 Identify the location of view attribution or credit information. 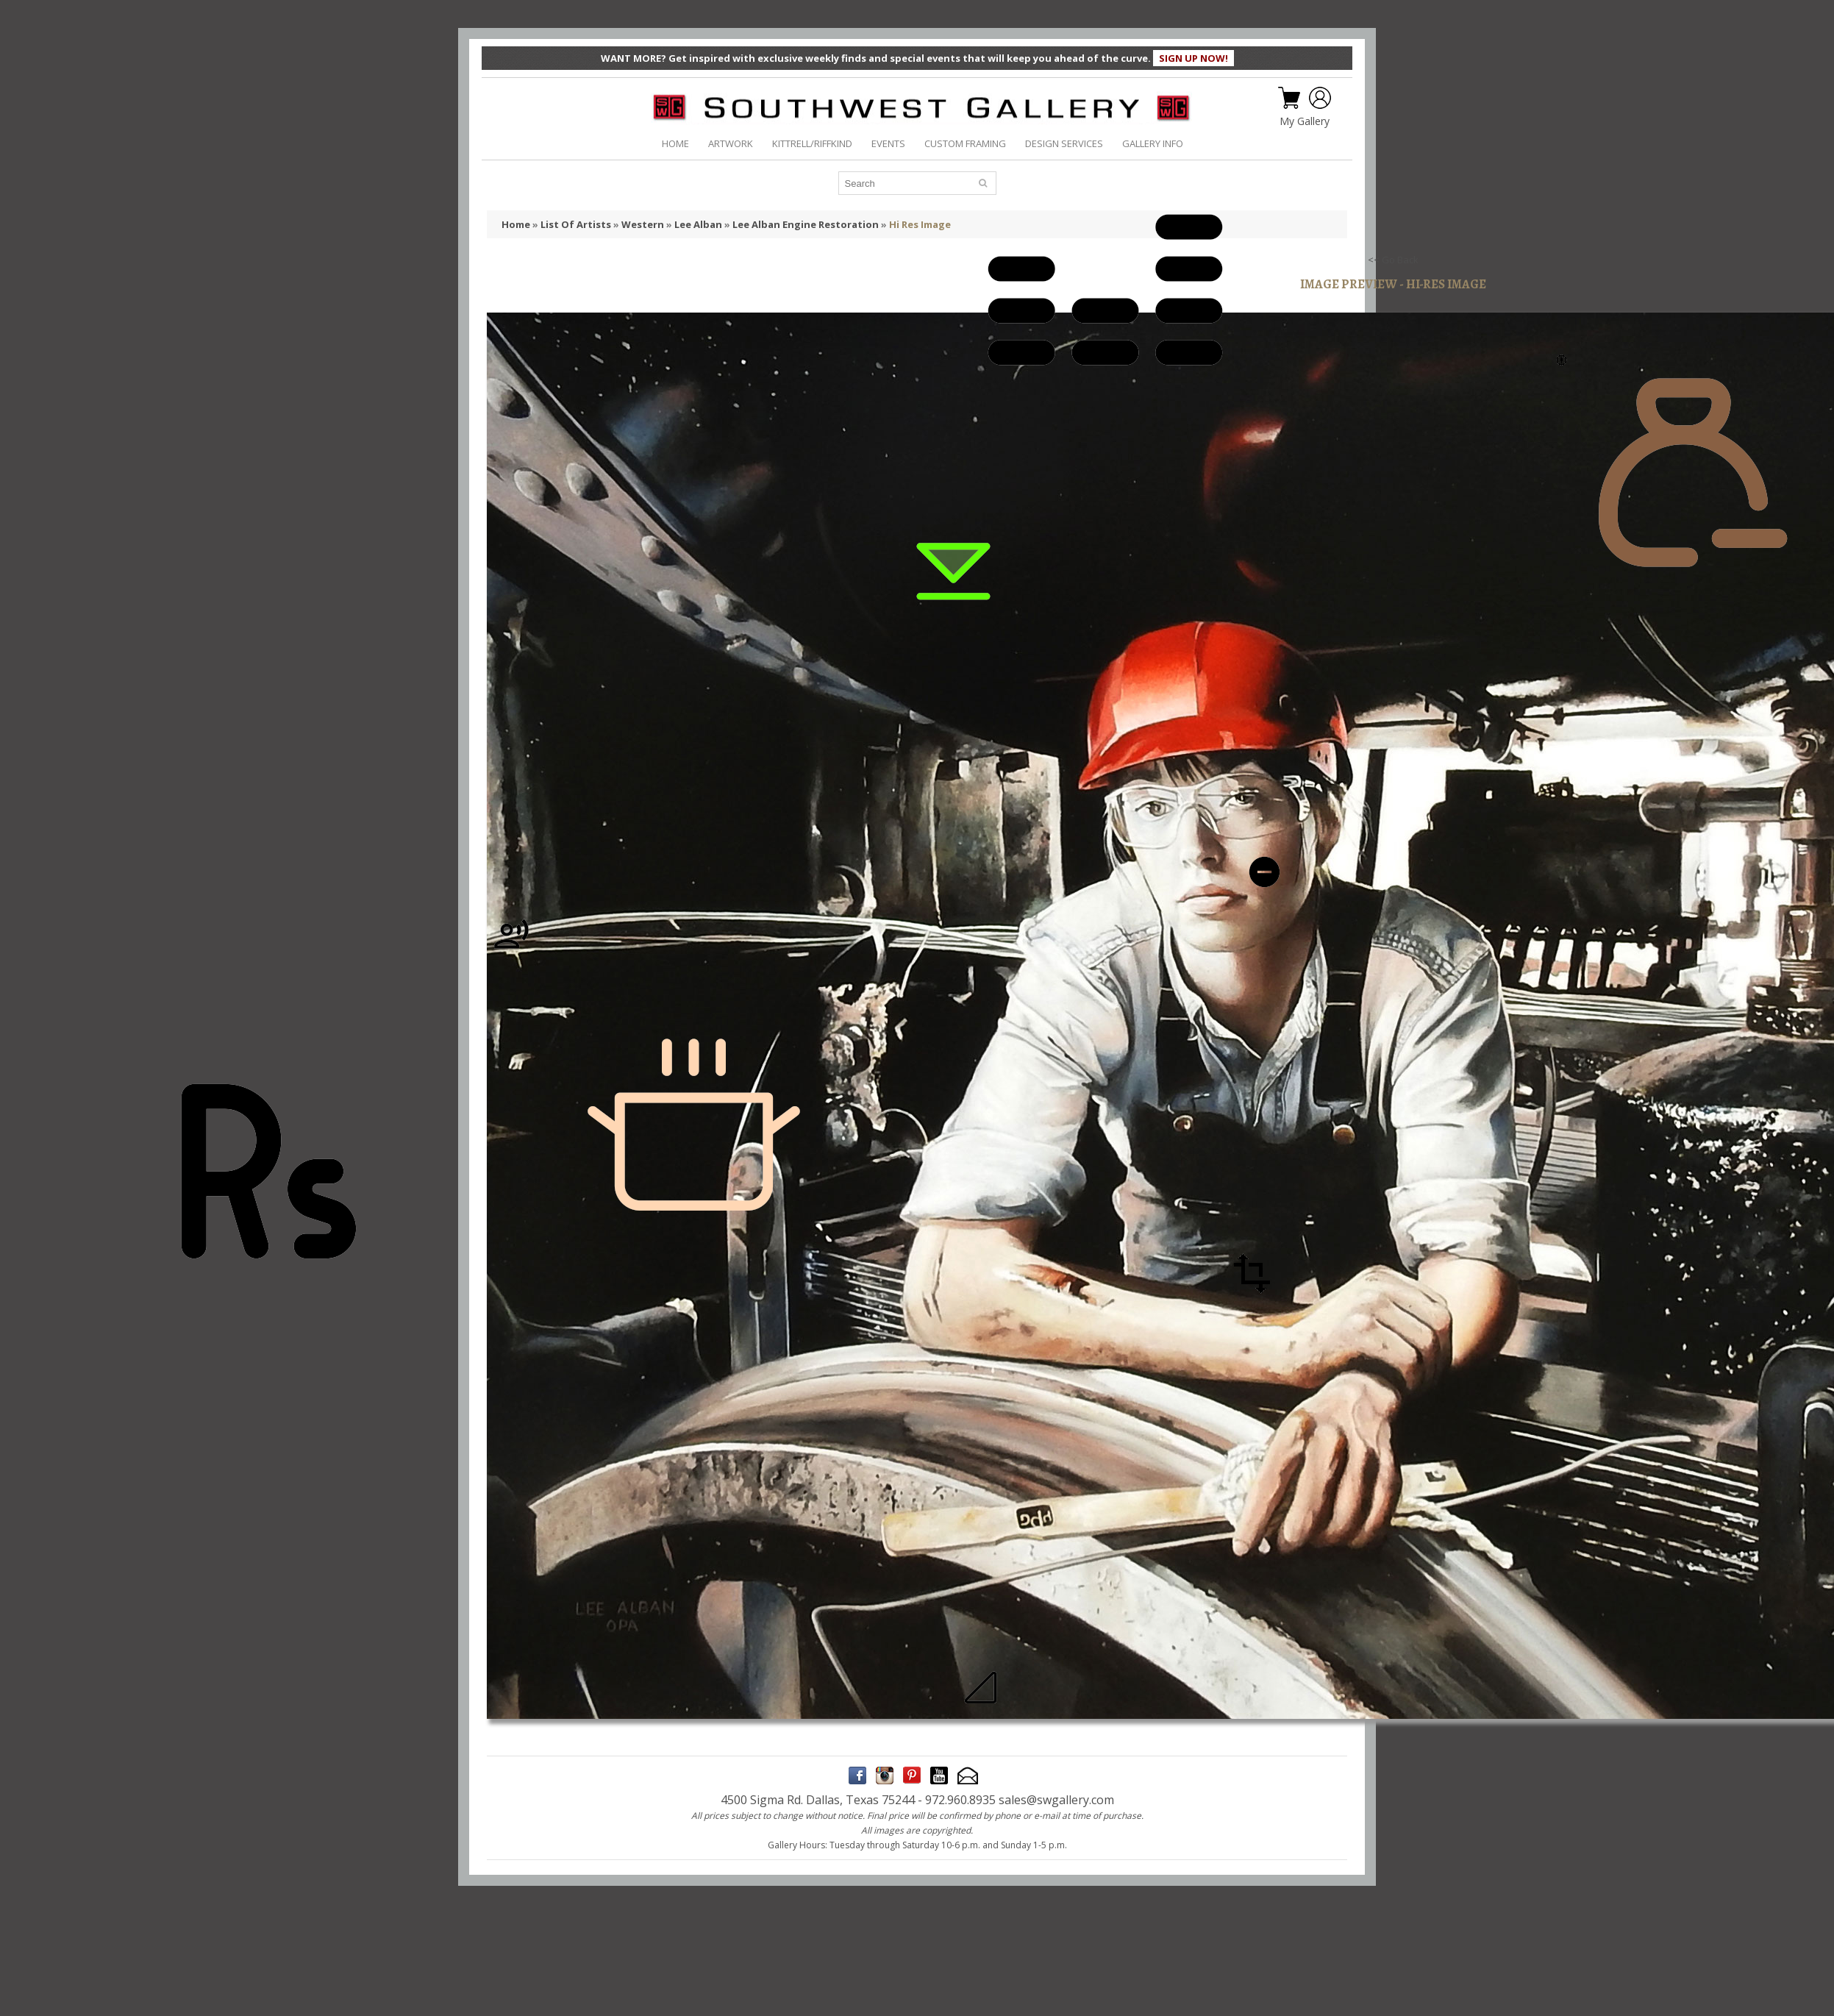
(1561, 360).